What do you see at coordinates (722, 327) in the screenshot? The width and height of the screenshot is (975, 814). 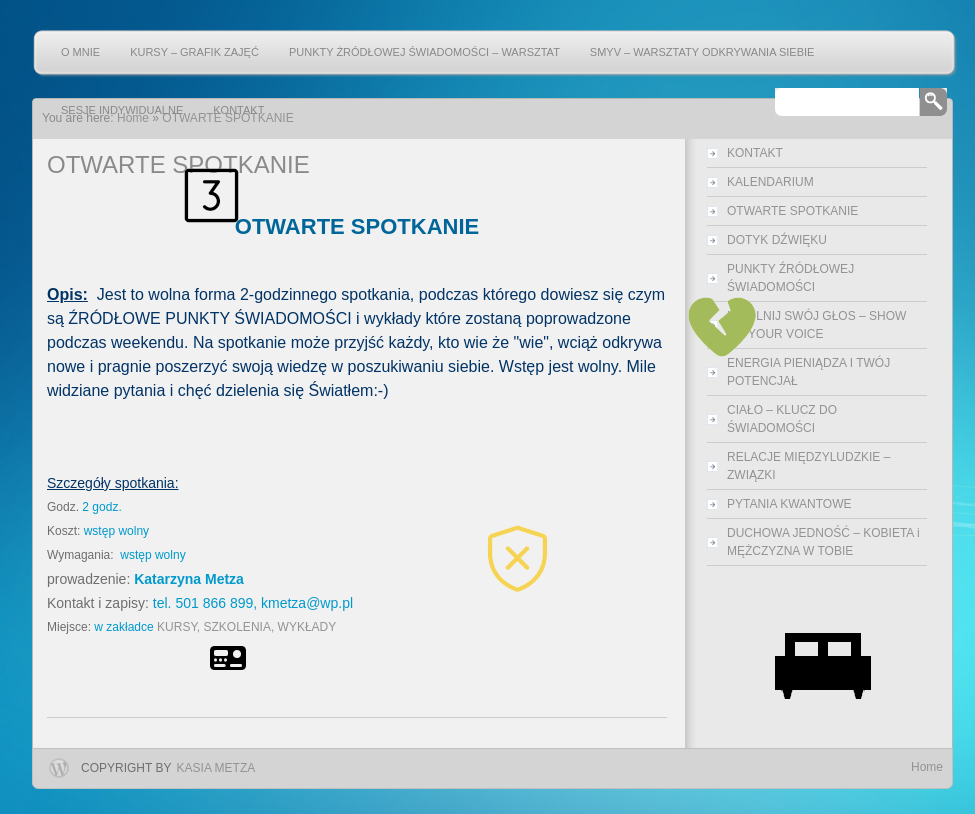 I see `unlike or remove from favorites` at bounding box center [722, 327].